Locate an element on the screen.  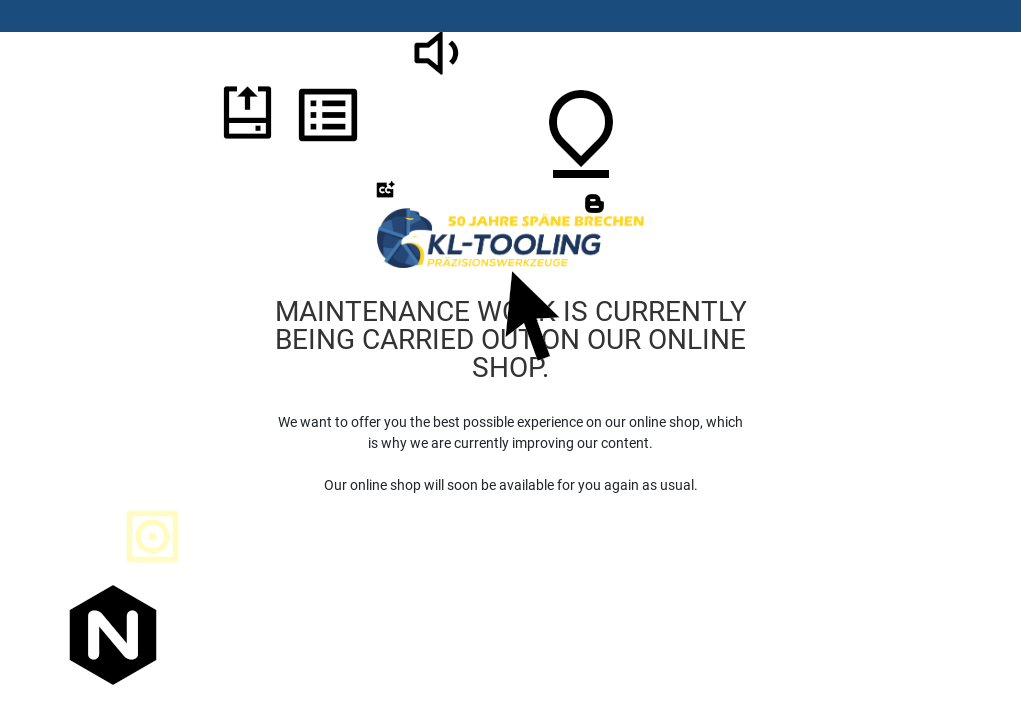
open blogger app is located at coordinates (594, 203).